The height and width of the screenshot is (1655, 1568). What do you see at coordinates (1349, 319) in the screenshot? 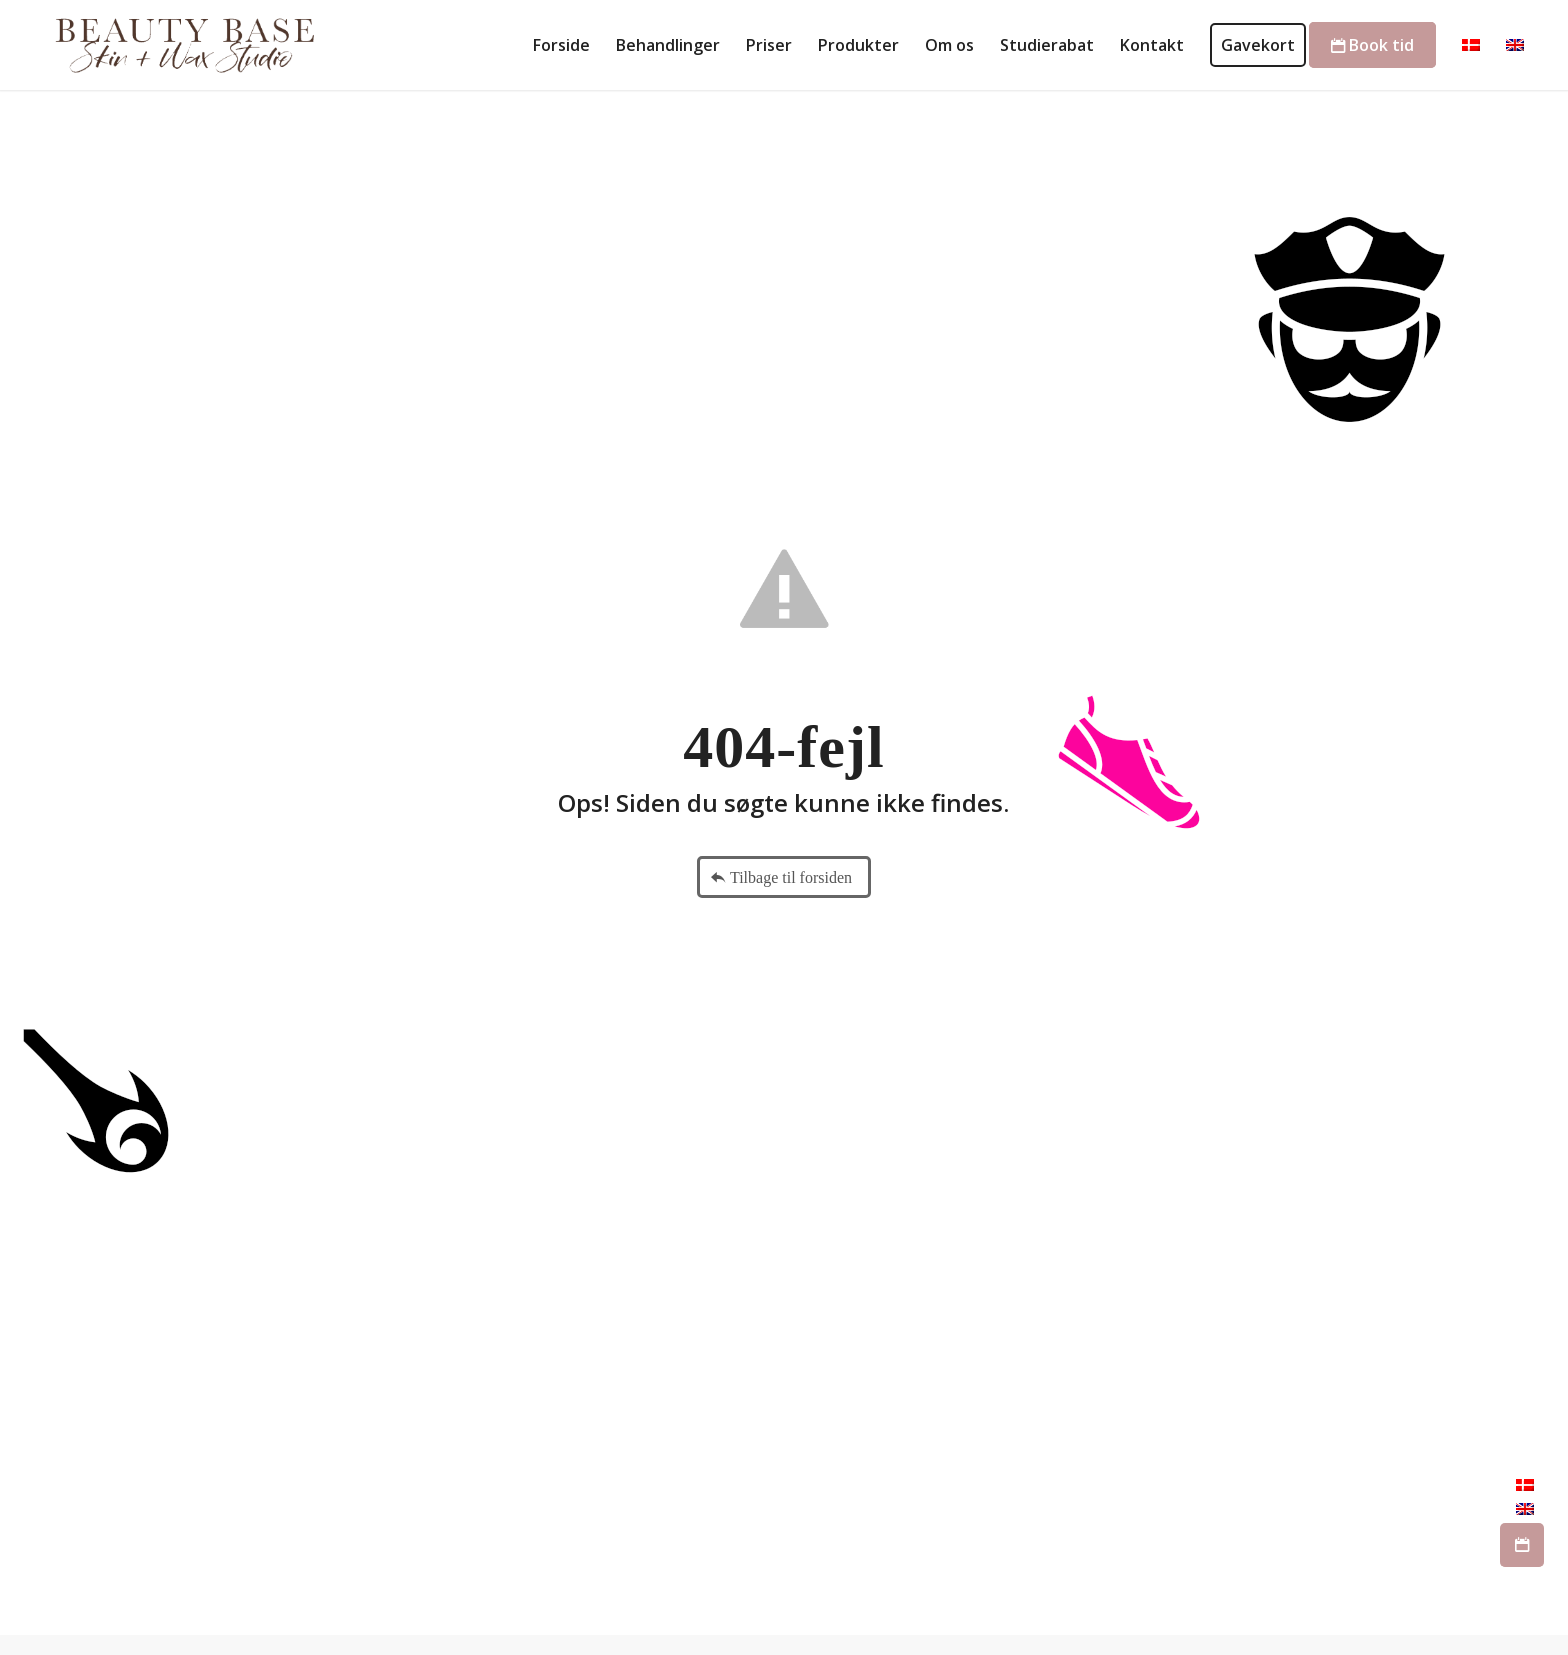
I see `contact law enforcement or security` at bounding box center [1349, 319].